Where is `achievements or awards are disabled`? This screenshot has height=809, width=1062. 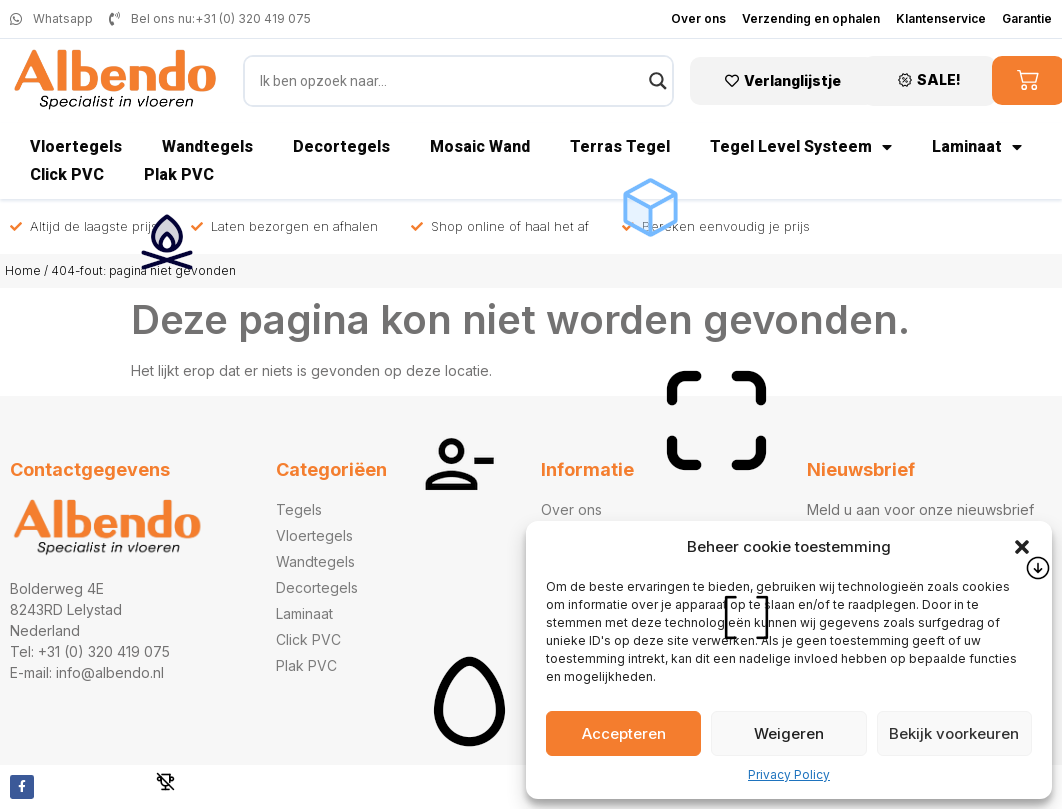
achievements or awards are disabled is located at coordinates (165, 781).